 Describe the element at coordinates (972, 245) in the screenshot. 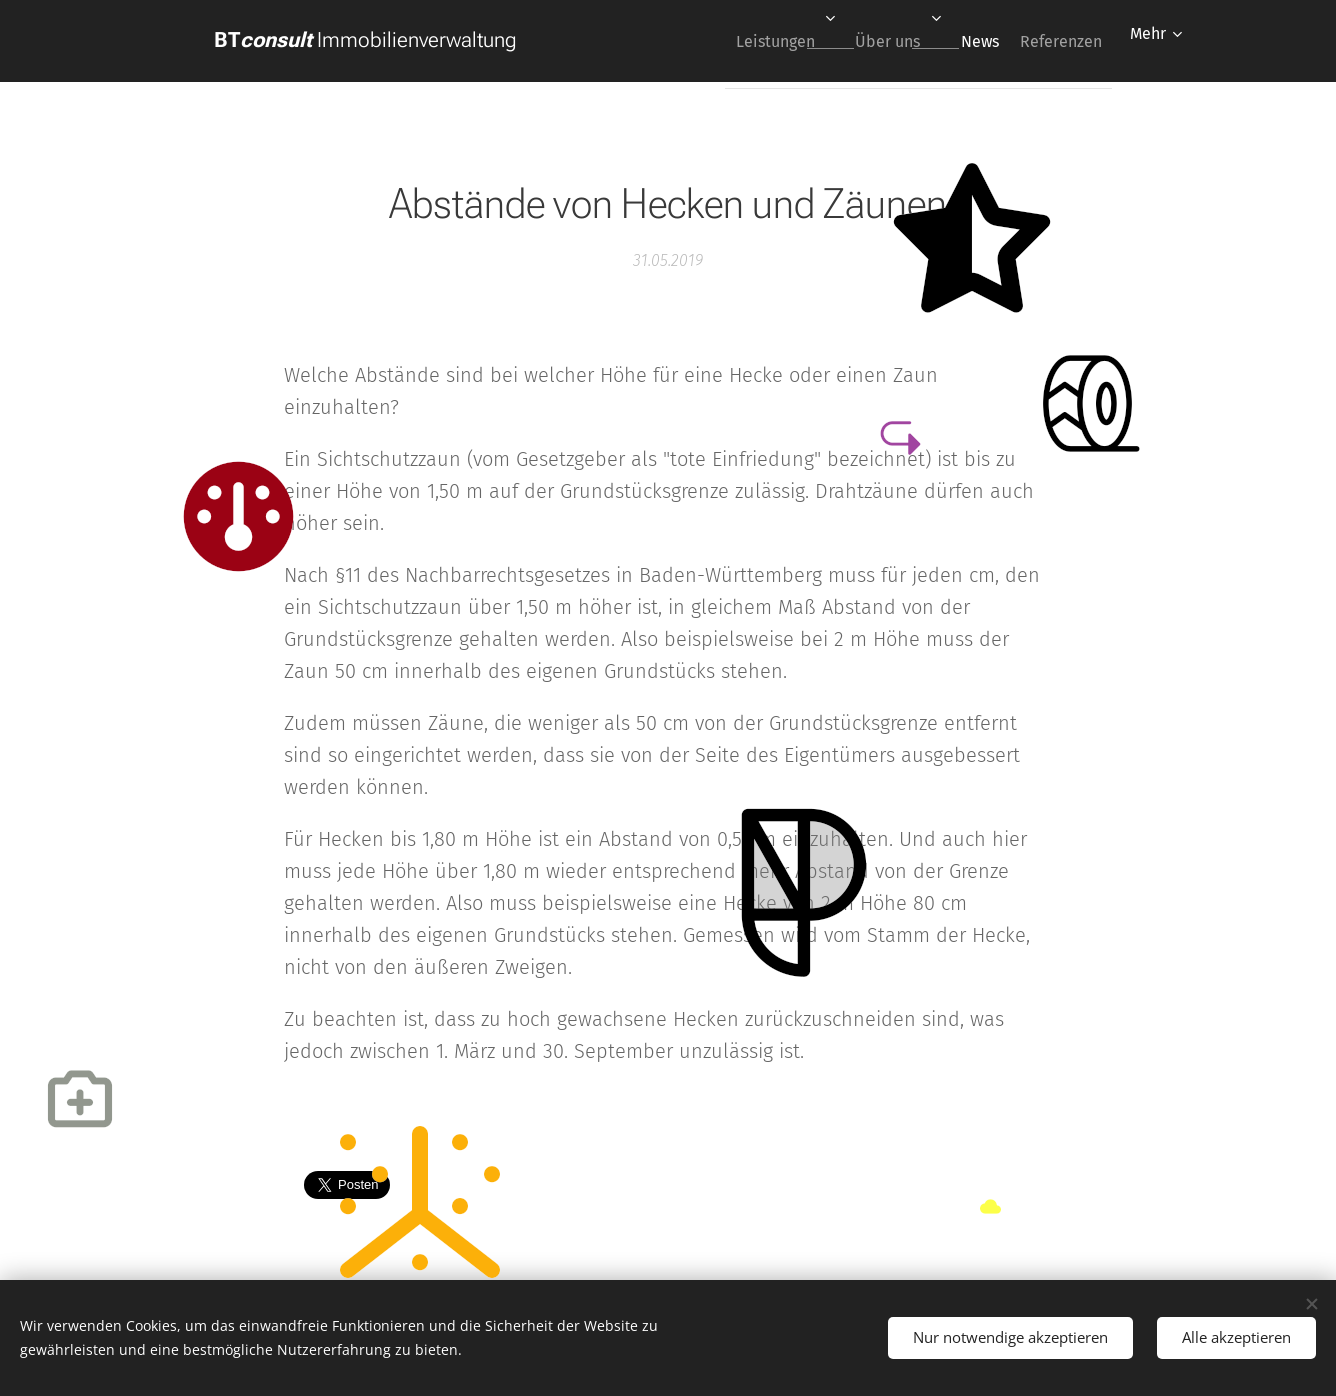

I see `indicates a partial or half rating` at that location.